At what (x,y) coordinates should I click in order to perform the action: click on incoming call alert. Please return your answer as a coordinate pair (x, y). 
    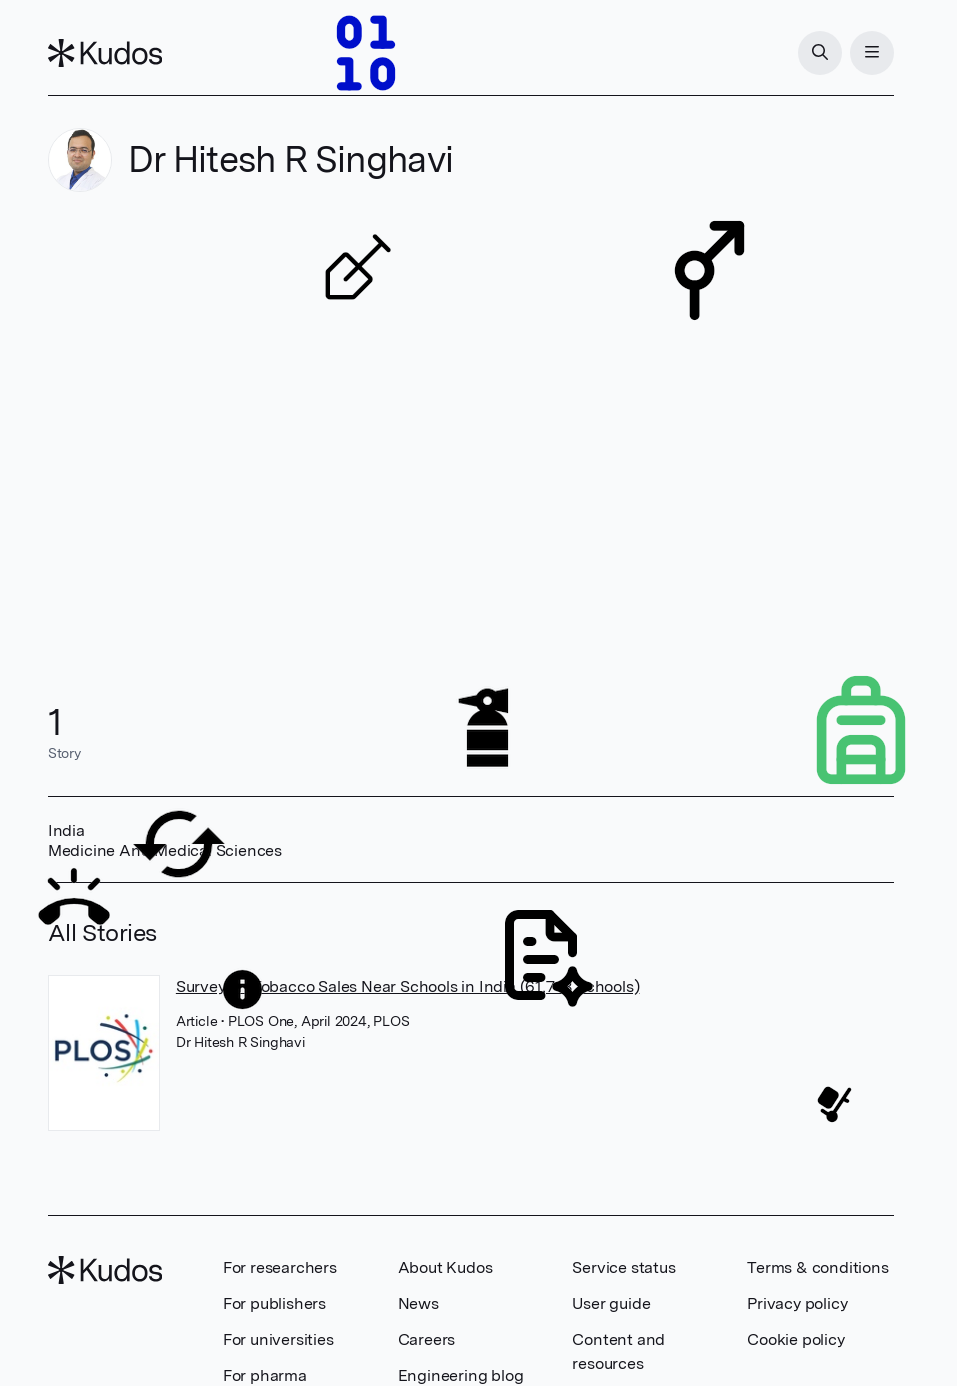
    Looking at the image, I should click on (74, 898).